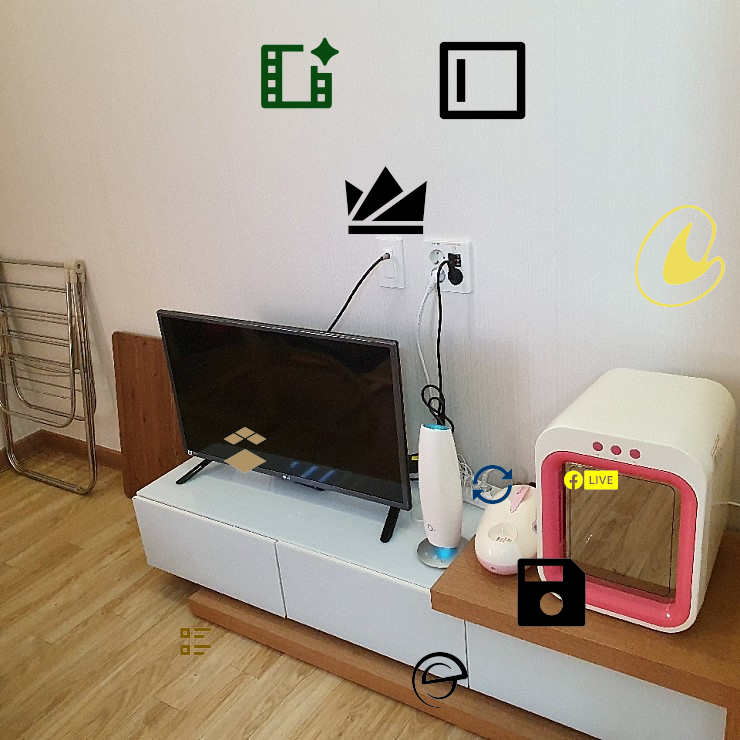  Describe the element at coordinates (680, 256) in the screenshot. I see `crewai logo` at that location.